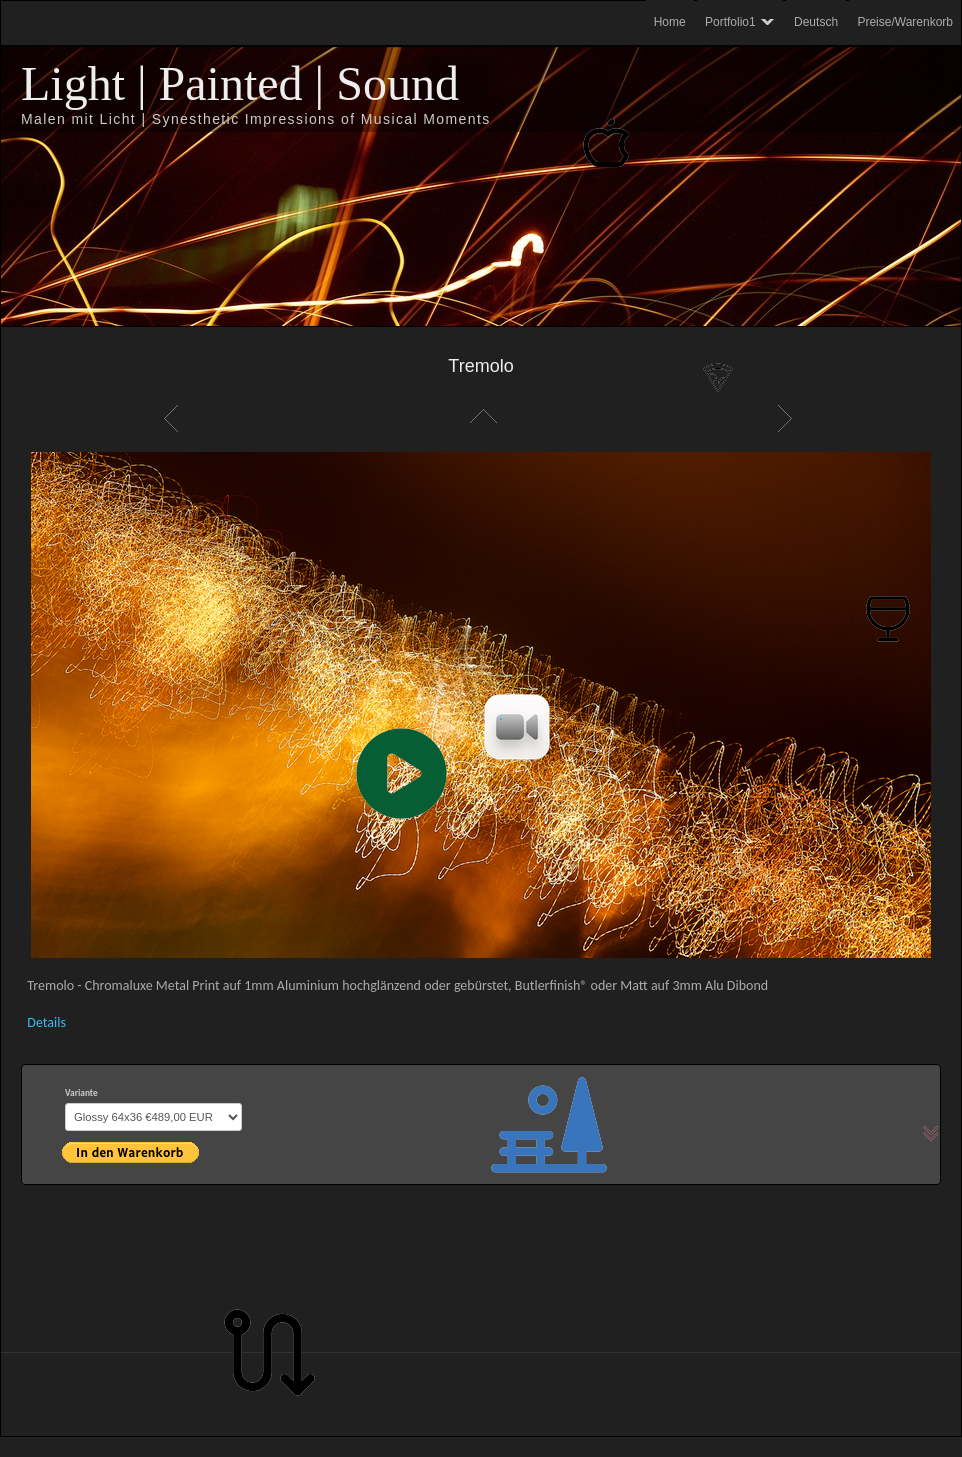 This screenshot has height=1457, width=962. Describe the element at coordinates (718, 377) in the screenshot. I see `browse food delivery options` at that location.